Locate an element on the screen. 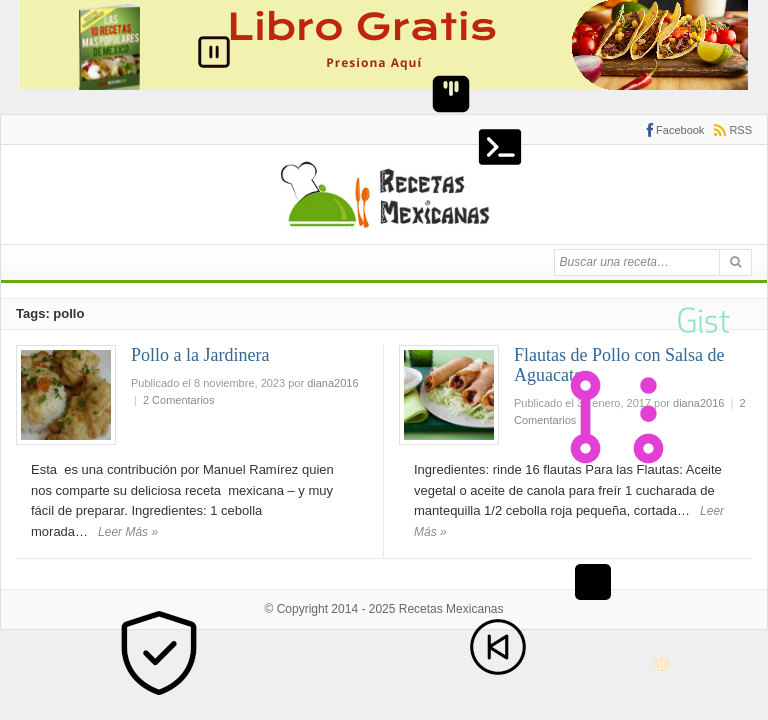 The image size is (768, 720). skip to previous track is located at coordinates (498, 647).